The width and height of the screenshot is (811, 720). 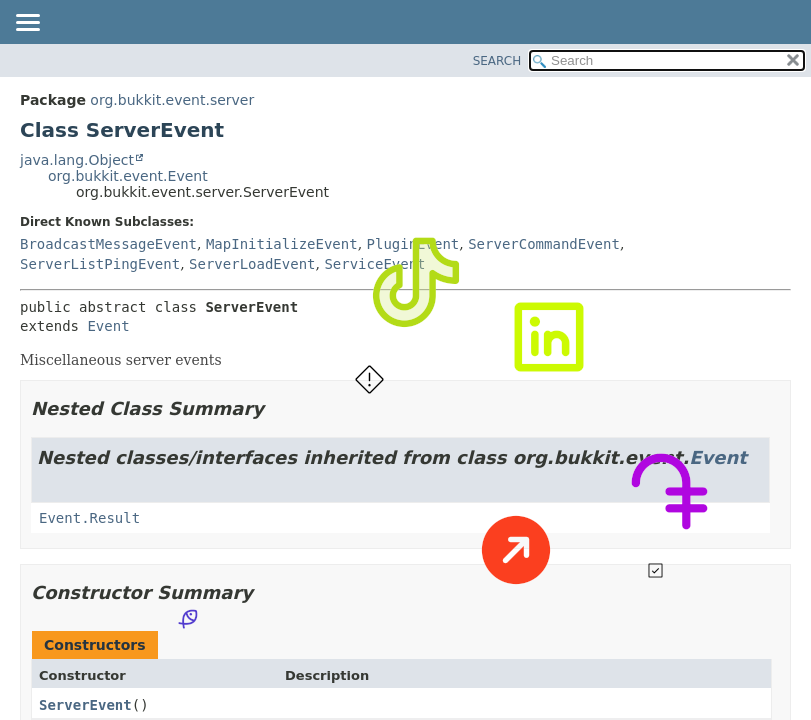 I want to click on open LinkedIn profile or app, so click(x=549, y=337).